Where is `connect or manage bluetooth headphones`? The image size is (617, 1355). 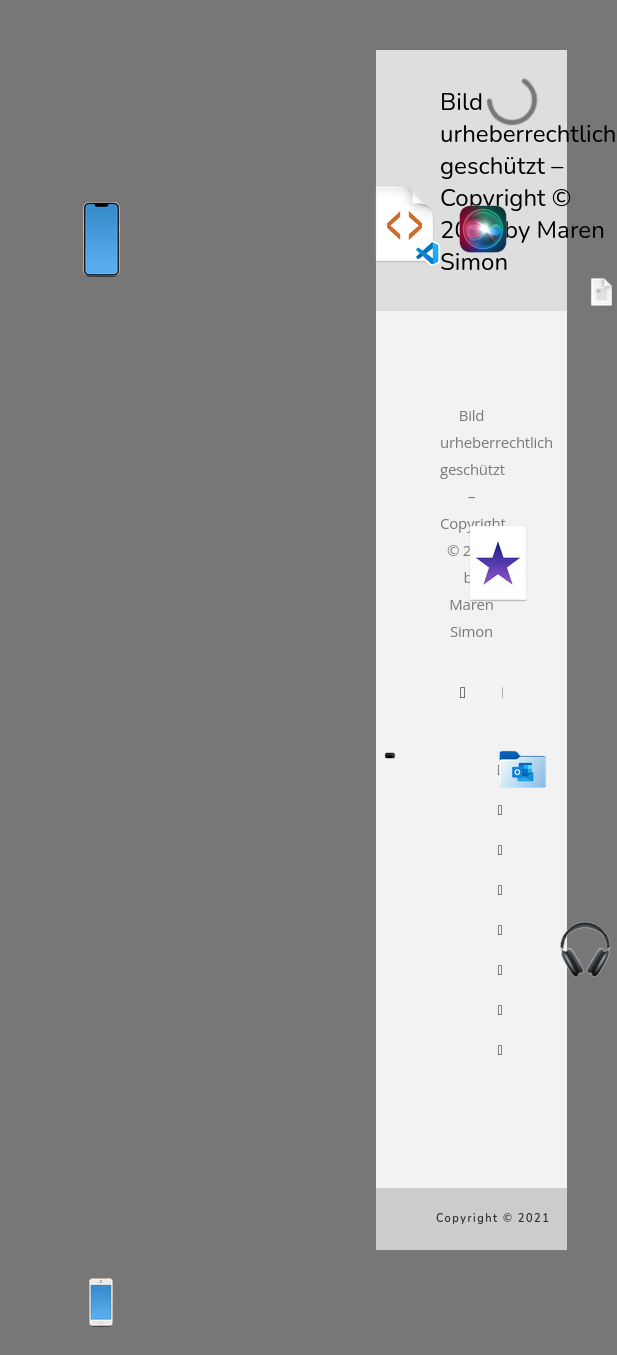 connect or manage bluetooth headphones is located at coordinates (585, 950).